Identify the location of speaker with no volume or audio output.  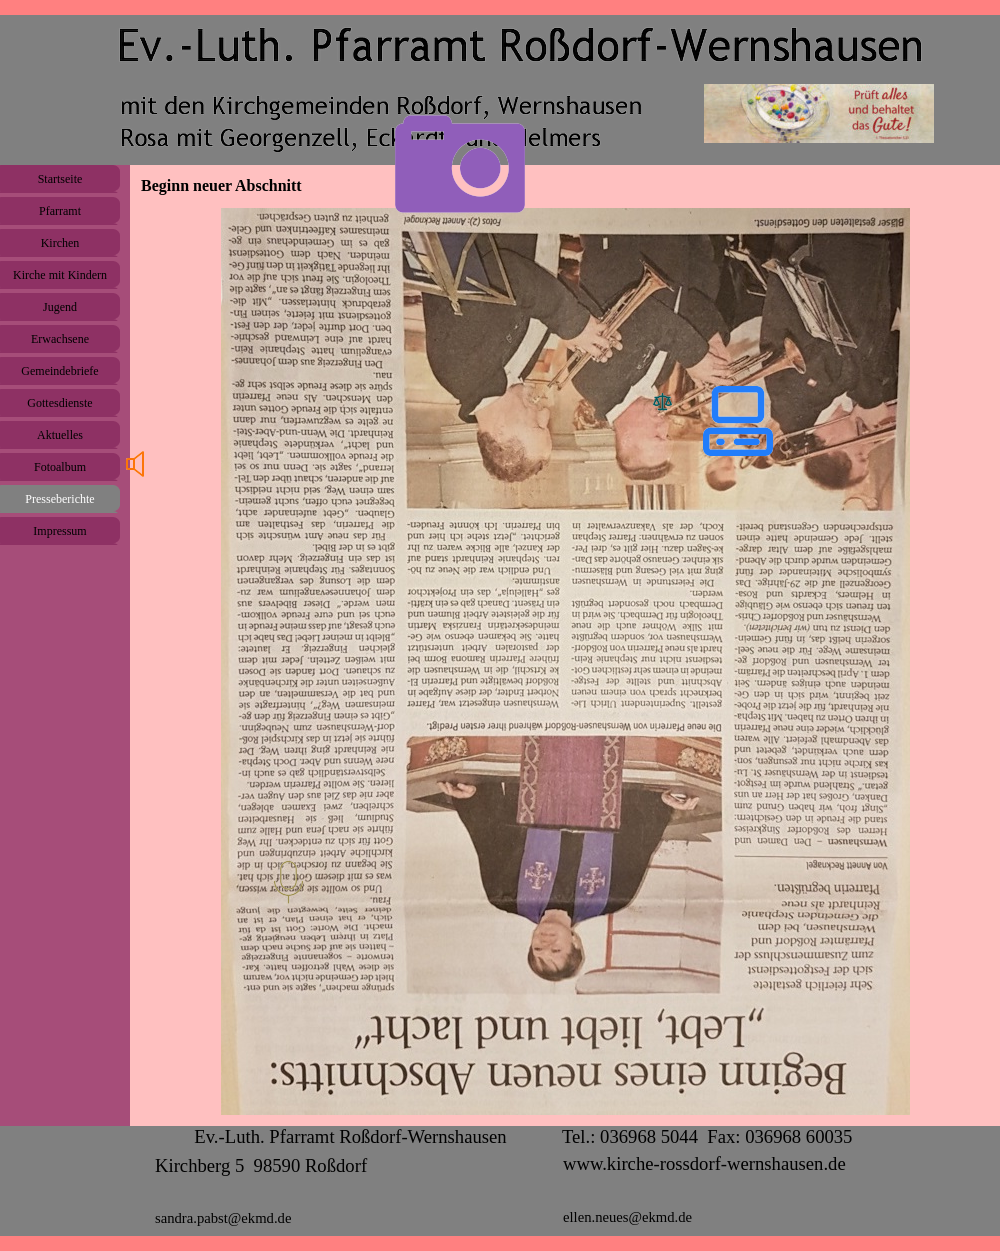
(140, 464).